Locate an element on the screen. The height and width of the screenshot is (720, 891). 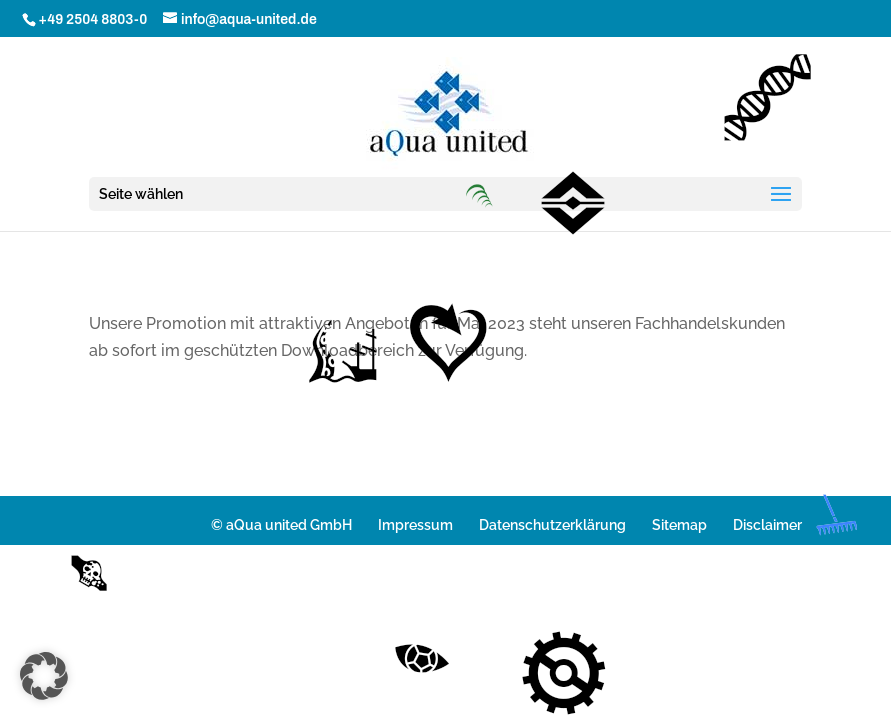
access genetic or DNA-related information is located at coordinates (767, 97).